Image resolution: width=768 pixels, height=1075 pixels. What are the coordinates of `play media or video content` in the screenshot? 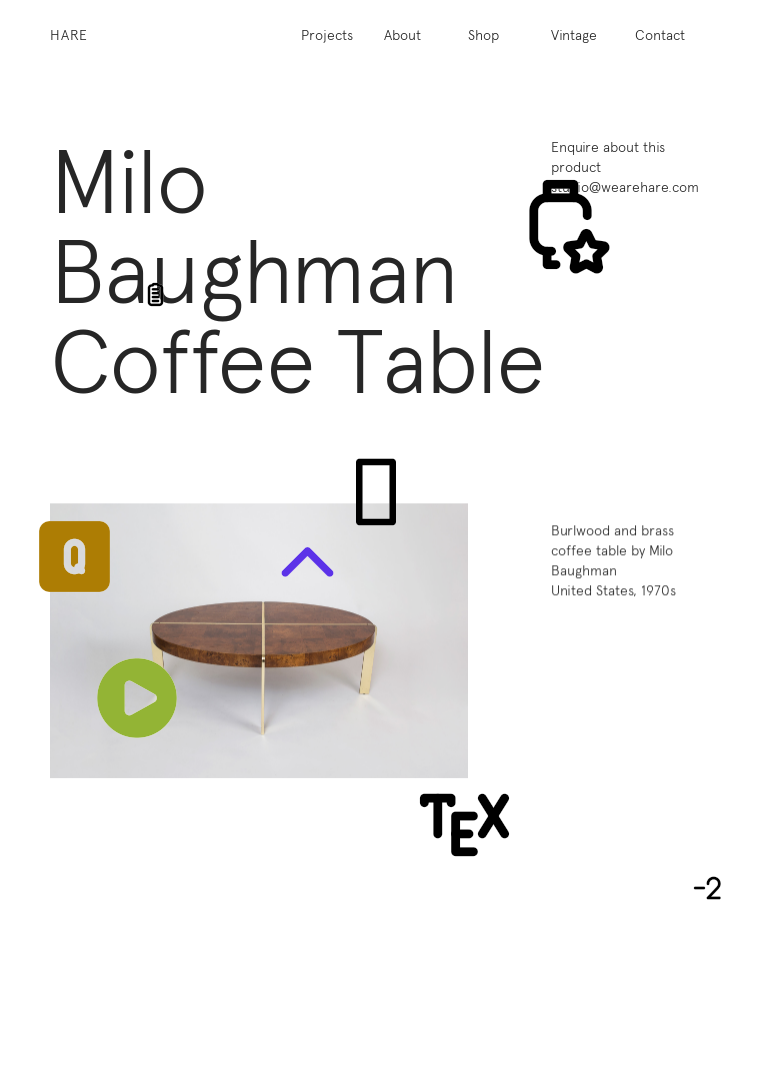 It's located at (137, 698).